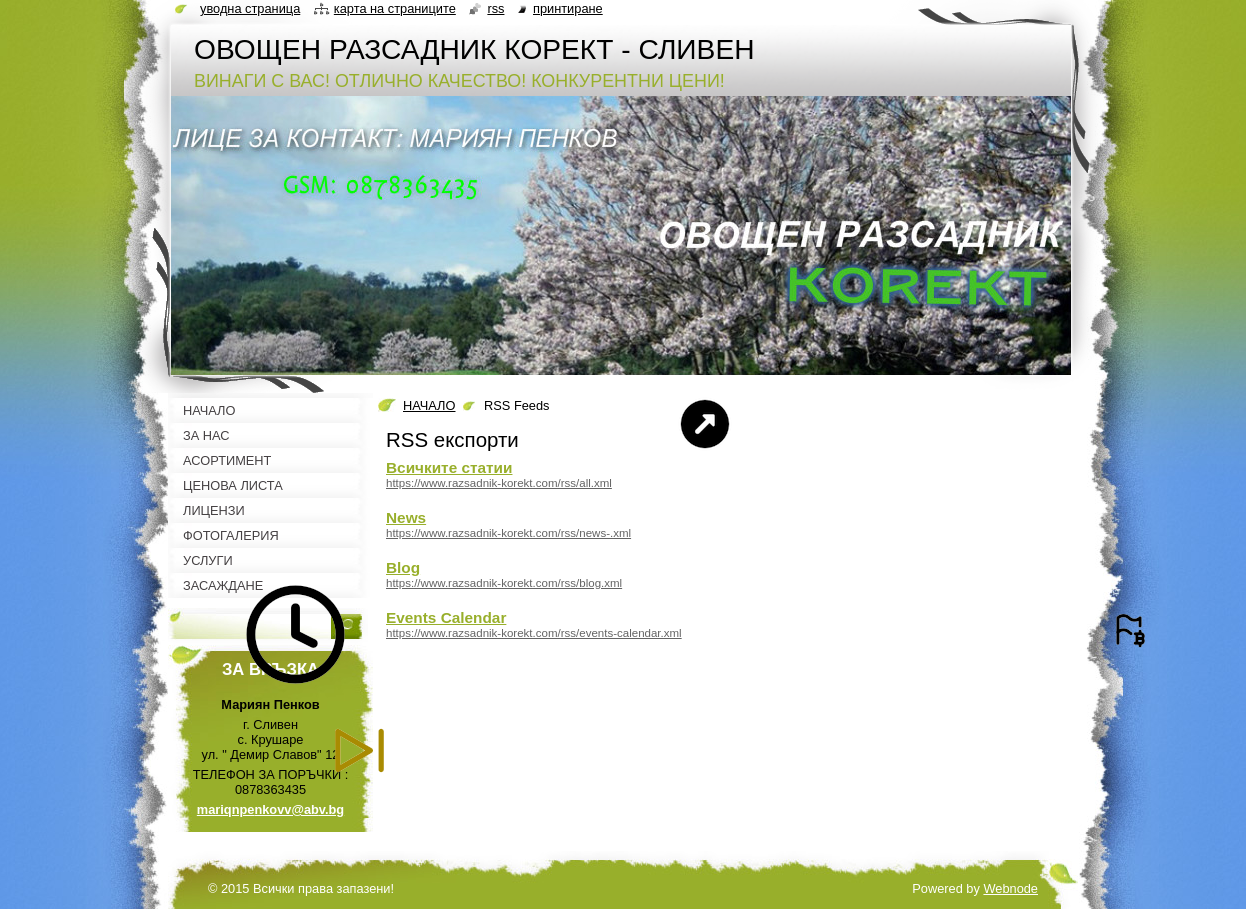  I want to click on open link in new tab or external window, so click(705, 424).